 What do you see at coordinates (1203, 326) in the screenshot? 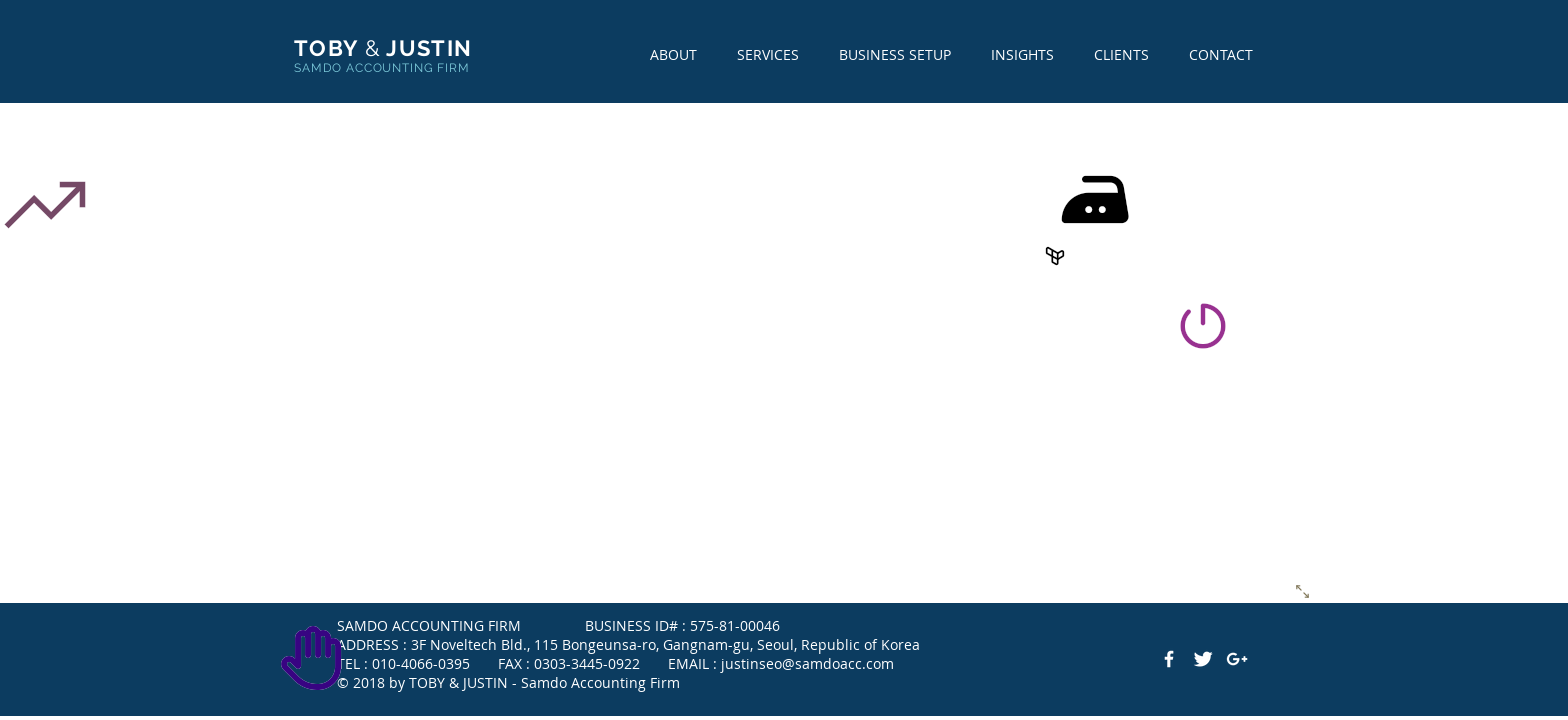
I see `link to gravatar profile settings` at bounding box center [1203, 326].